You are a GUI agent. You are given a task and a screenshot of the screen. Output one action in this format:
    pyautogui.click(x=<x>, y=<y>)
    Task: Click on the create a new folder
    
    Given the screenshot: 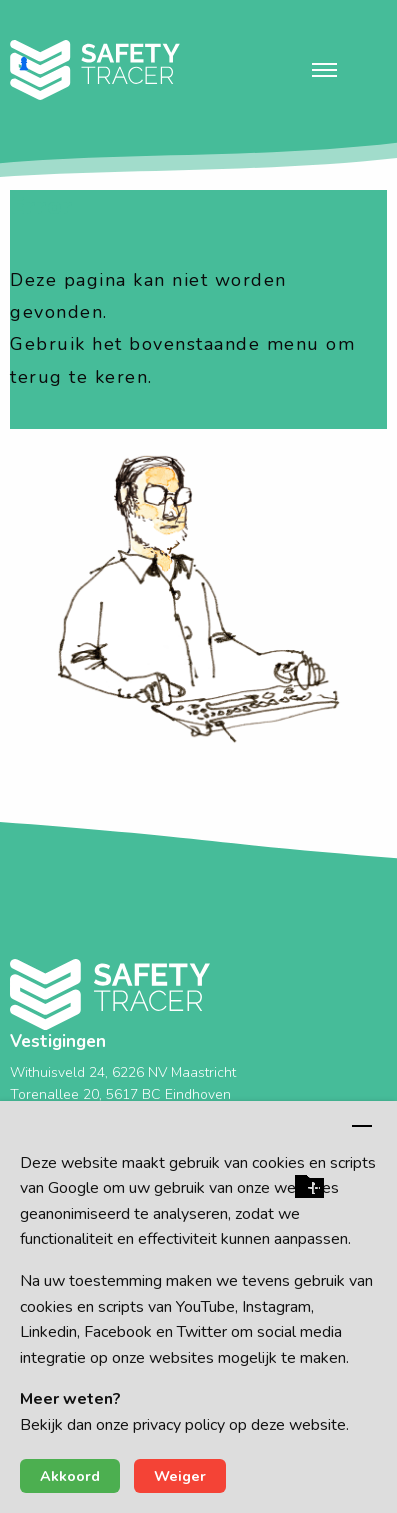 What is the action you would take?
    pyautogui.click(x=309, y=1186)
    